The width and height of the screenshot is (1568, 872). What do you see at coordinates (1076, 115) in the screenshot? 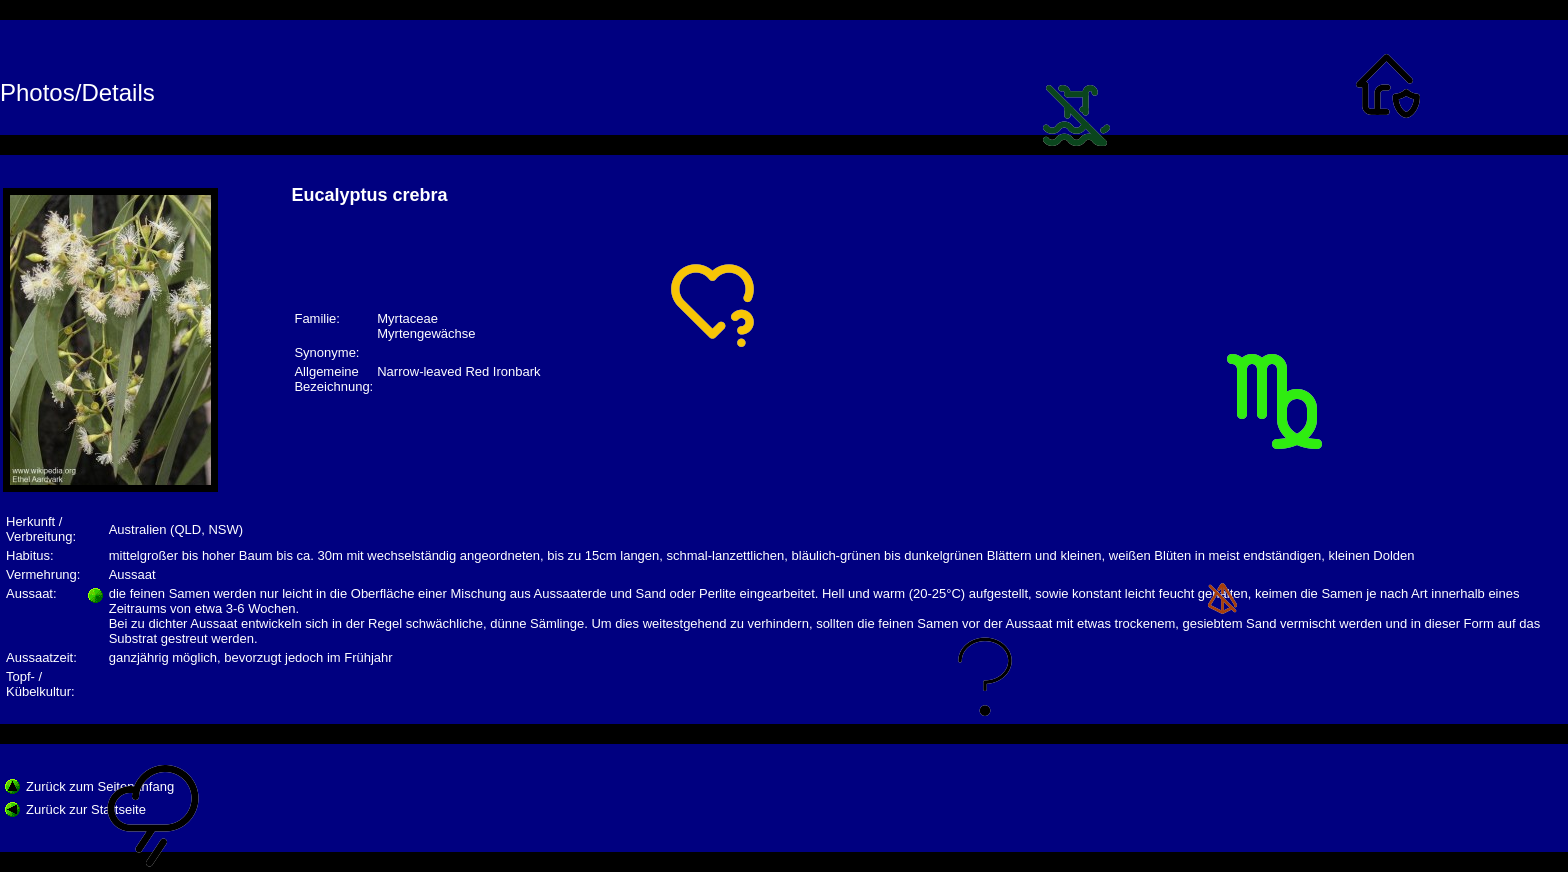
I see `pool closed or unavailable` at bounding box center [1076, 115].